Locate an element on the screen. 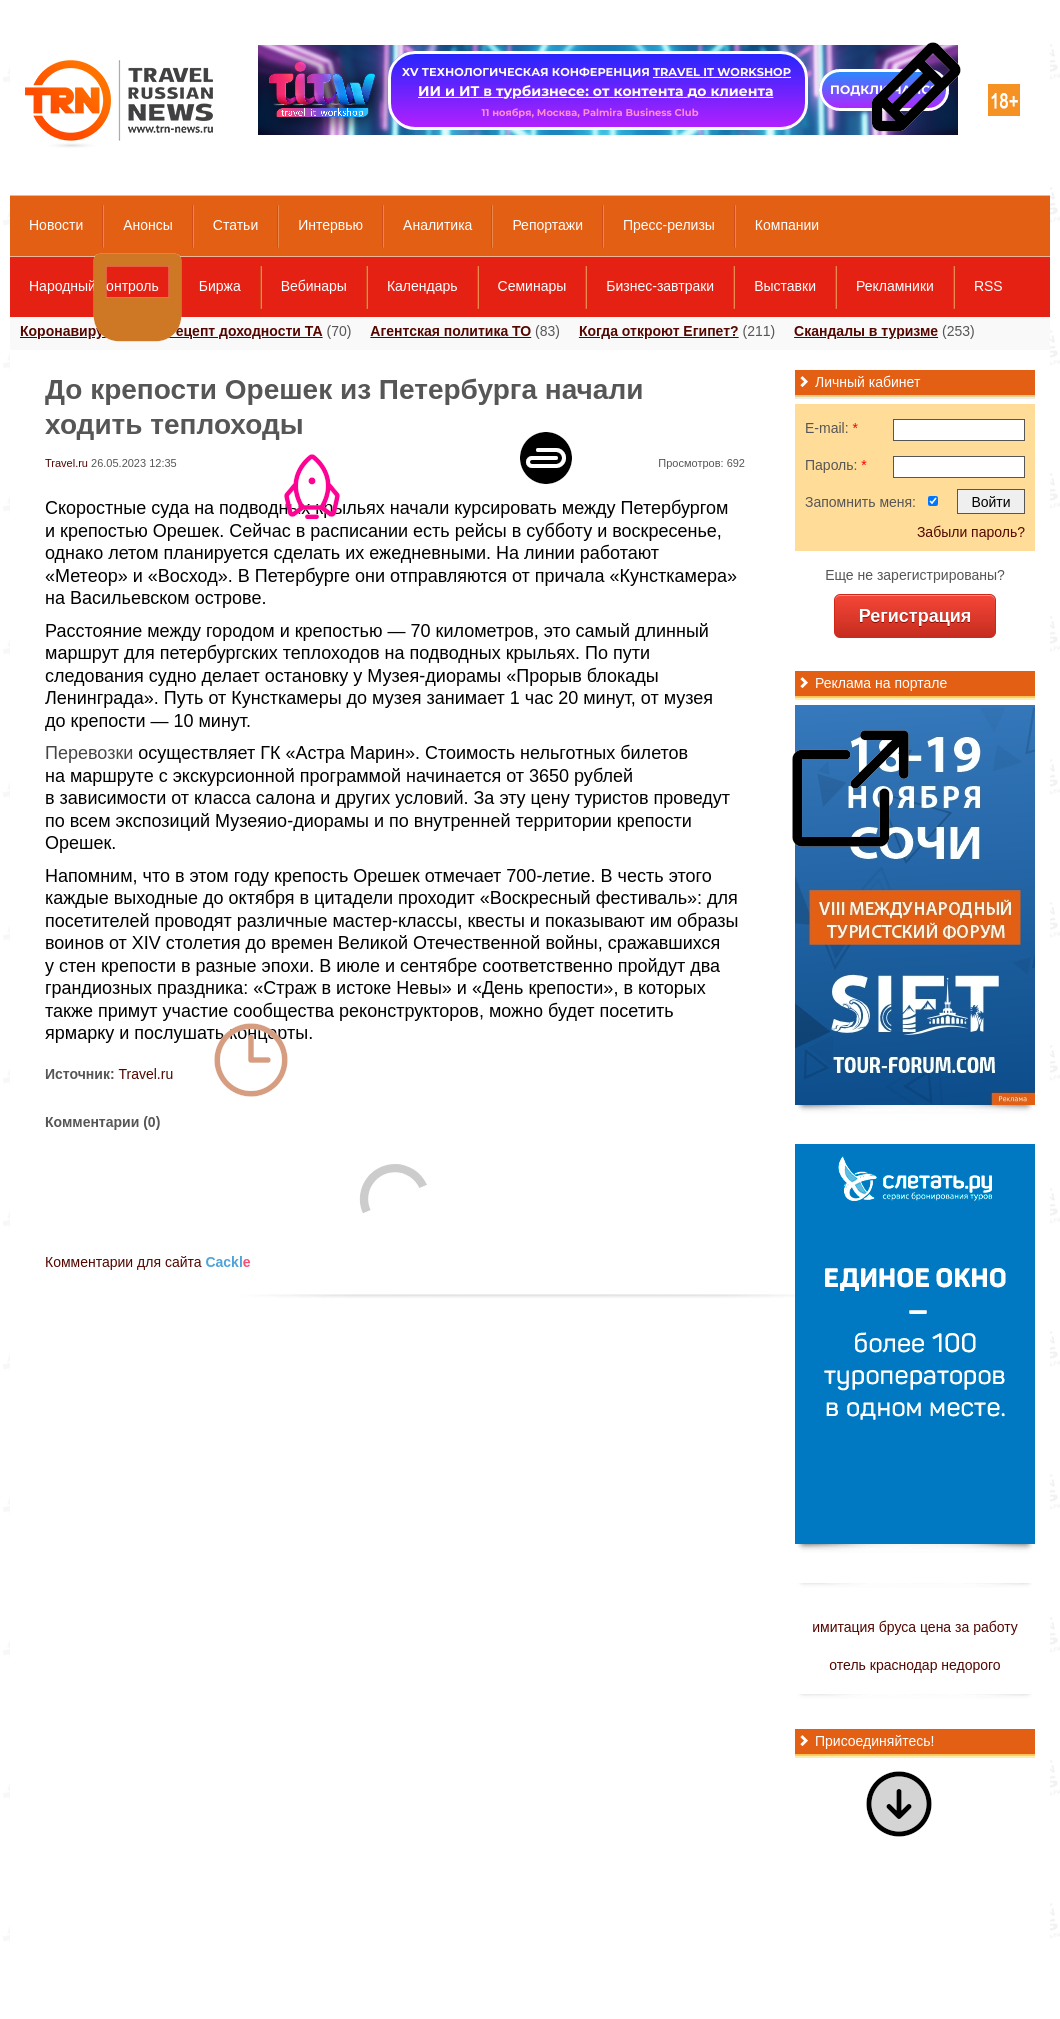 The image size is (1060, 2019). attach a file to your message is located at coordinates (546, 458).